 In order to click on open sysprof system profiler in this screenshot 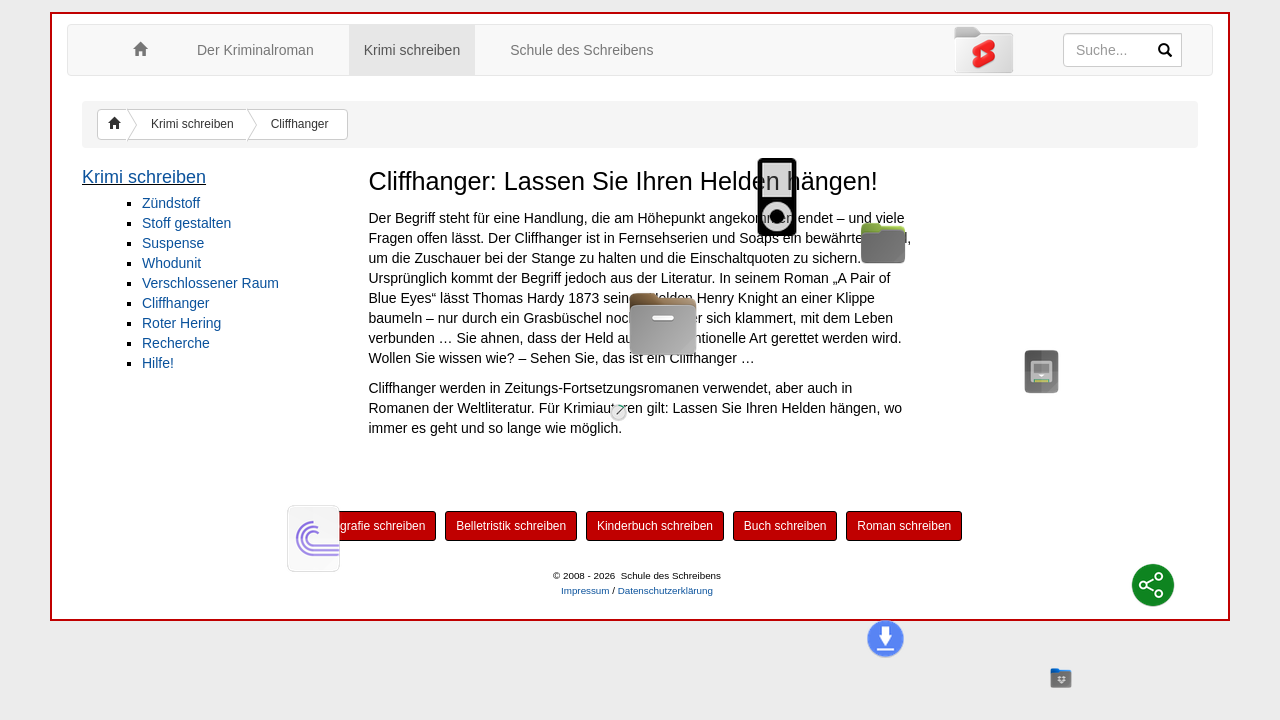, I will do `click(618, 412)`.